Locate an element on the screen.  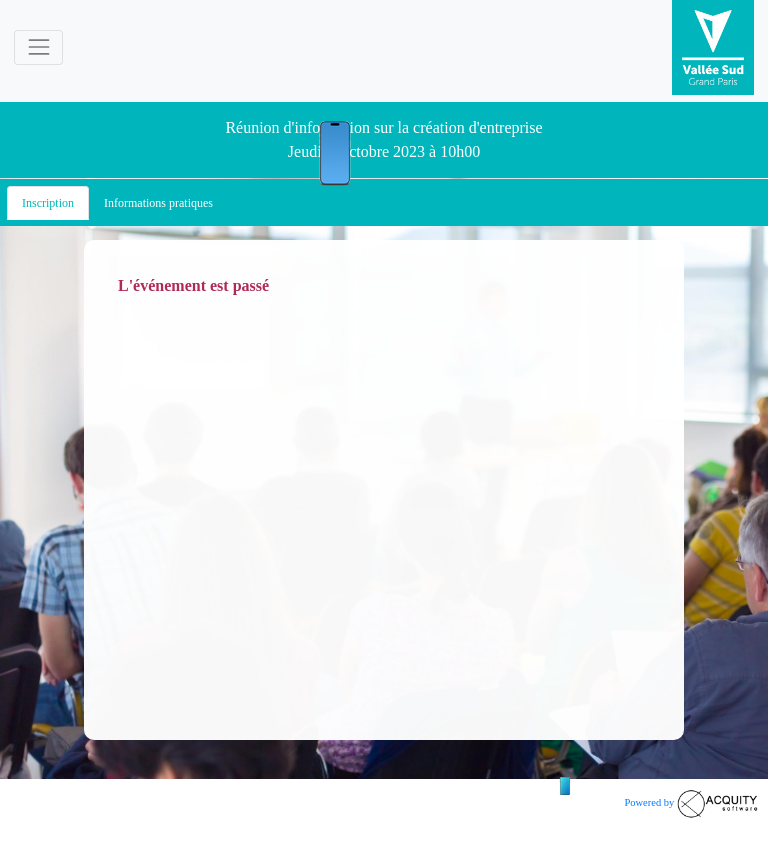
indicates a connected mobile device is located at coordinates (565, 786).